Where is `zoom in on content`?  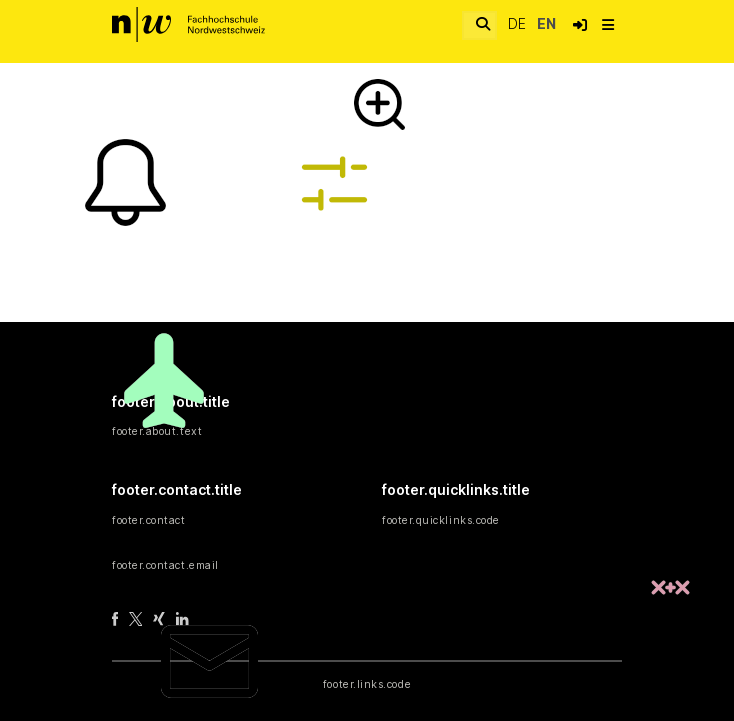 zoom in on content is located at coordinates (379, 104).